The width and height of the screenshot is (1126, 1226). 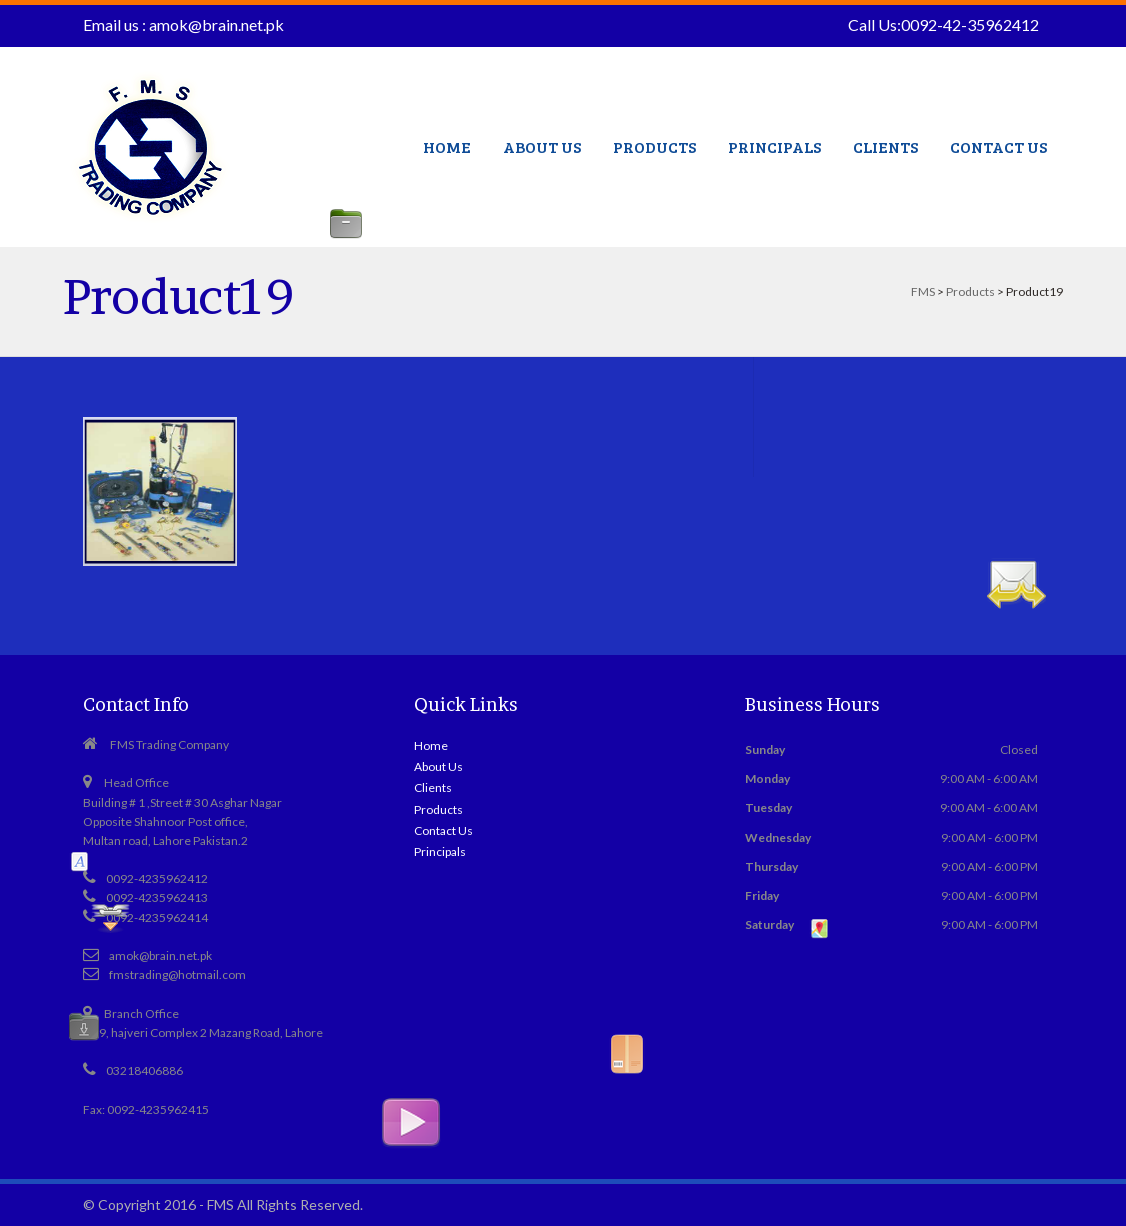 What do you see at coordinates (79, 861) in the screenshot?
I see `a font file type indicator` at bounding box center [79, 861].